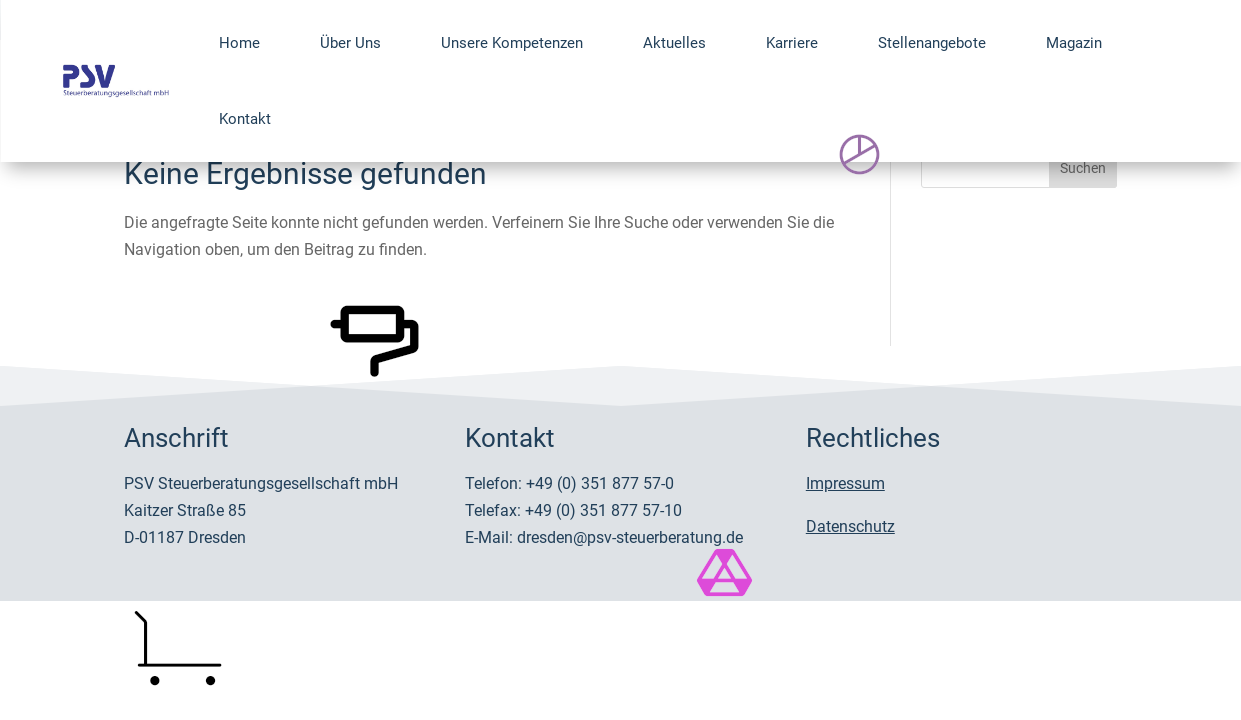 The height and width of the screenshot is (720, 1241). What do you see at coordinates (374, 335) in the screenshot?
I see `customize theme or appearance settings` at bounding box center [374, 335].